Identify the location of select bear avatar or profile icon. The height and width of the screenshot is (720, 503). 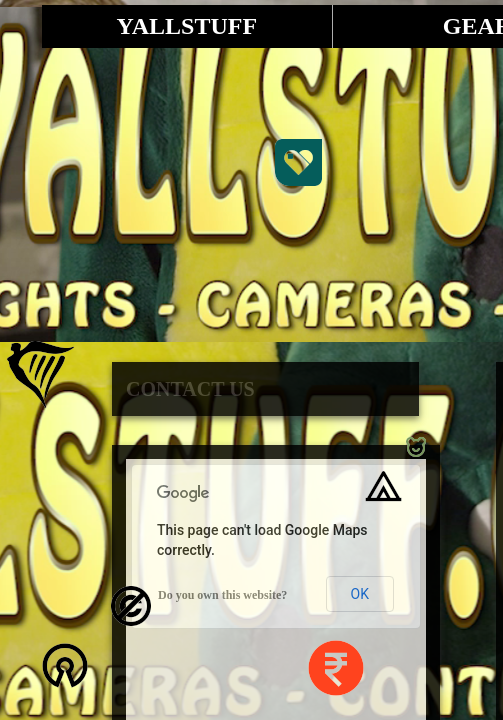
(416, 447).